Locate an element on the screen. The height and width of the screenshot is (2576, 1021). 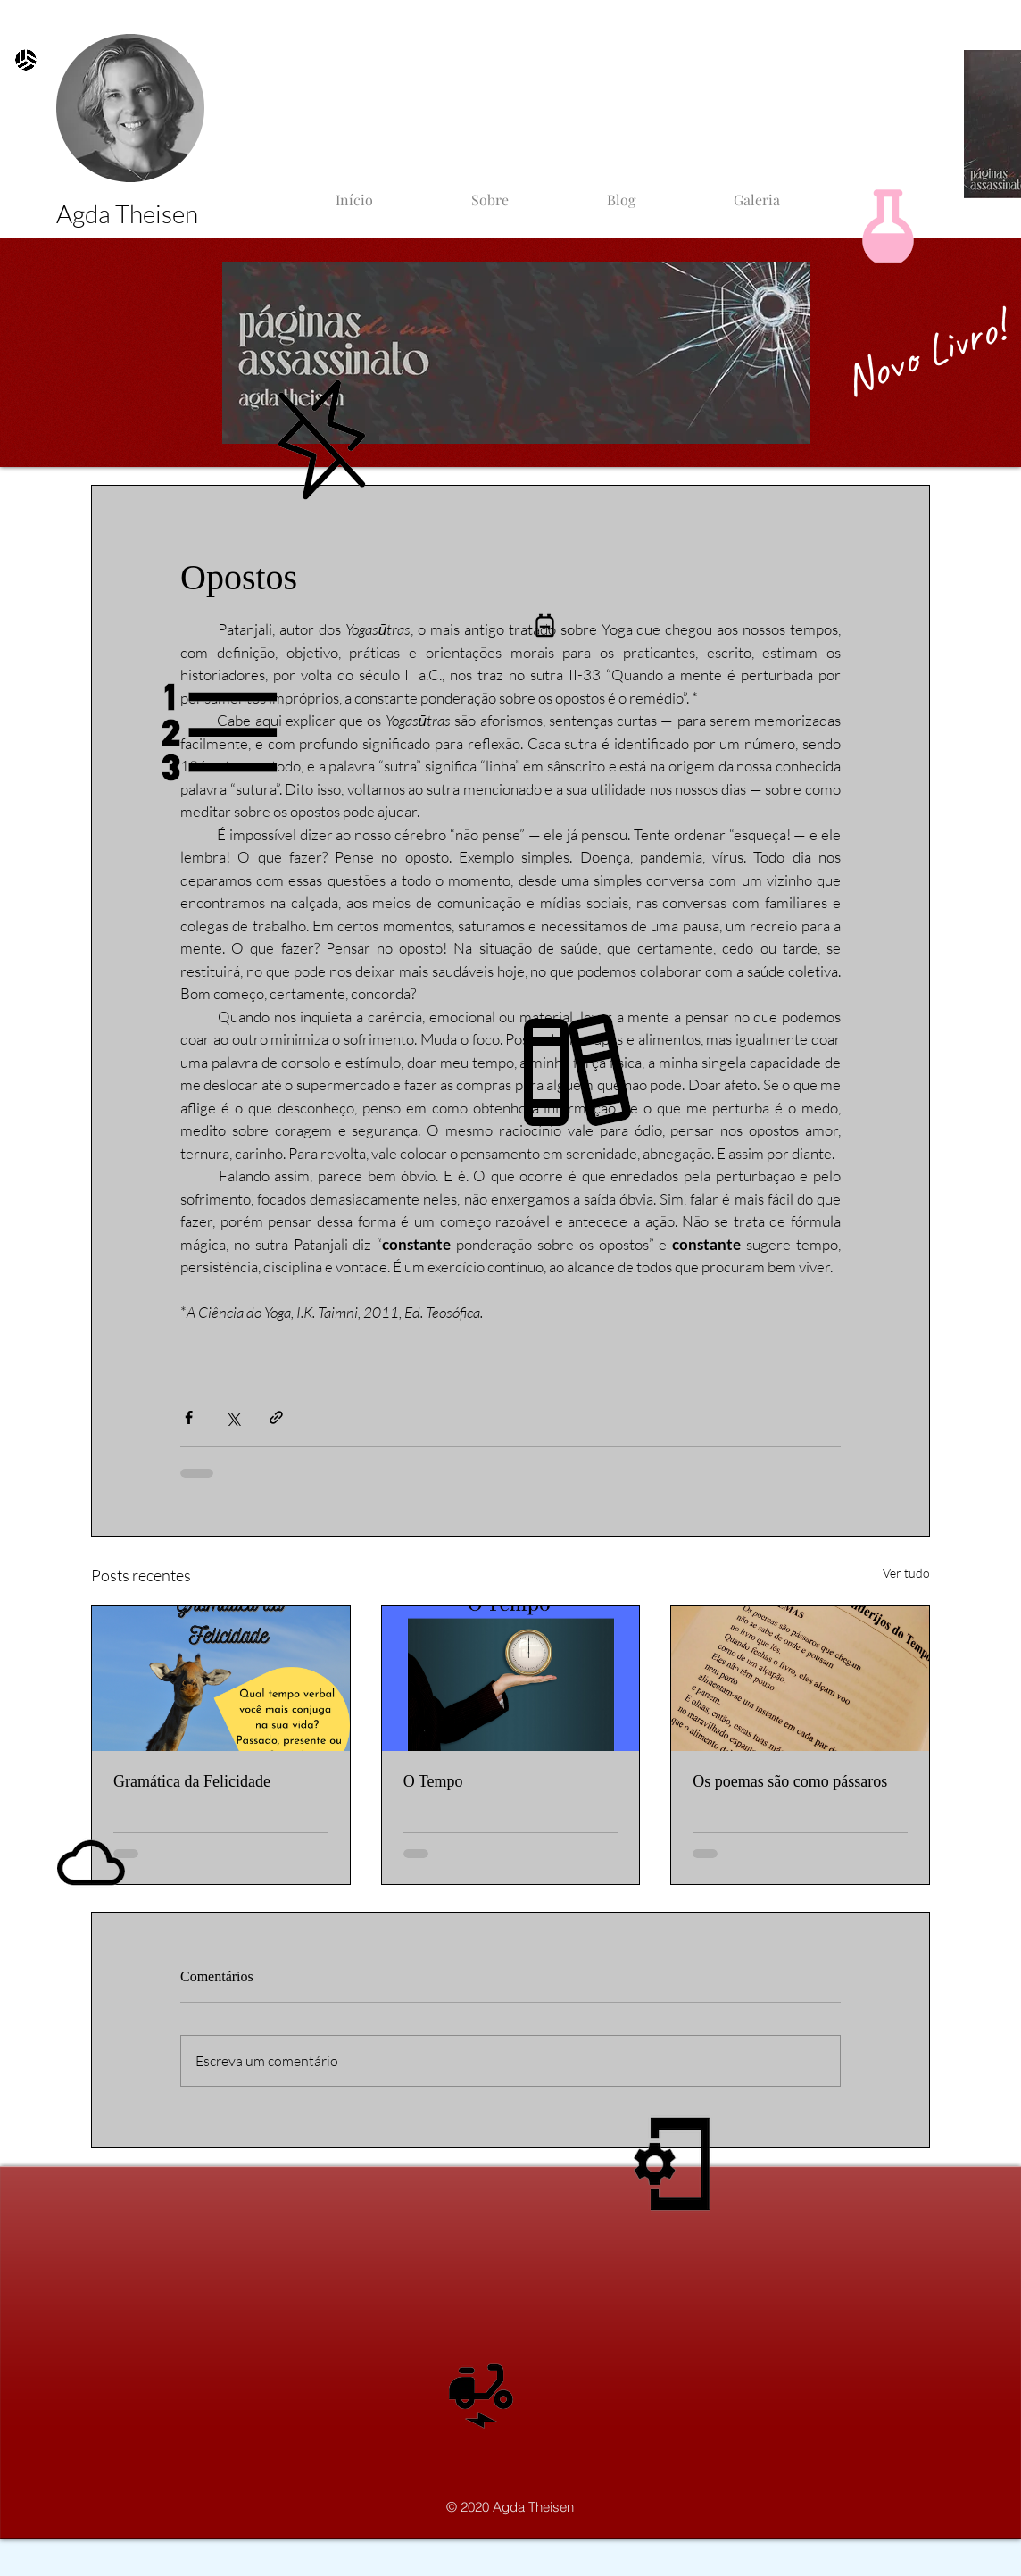
configure device pairing settings is located at coordinates (671, 2163).